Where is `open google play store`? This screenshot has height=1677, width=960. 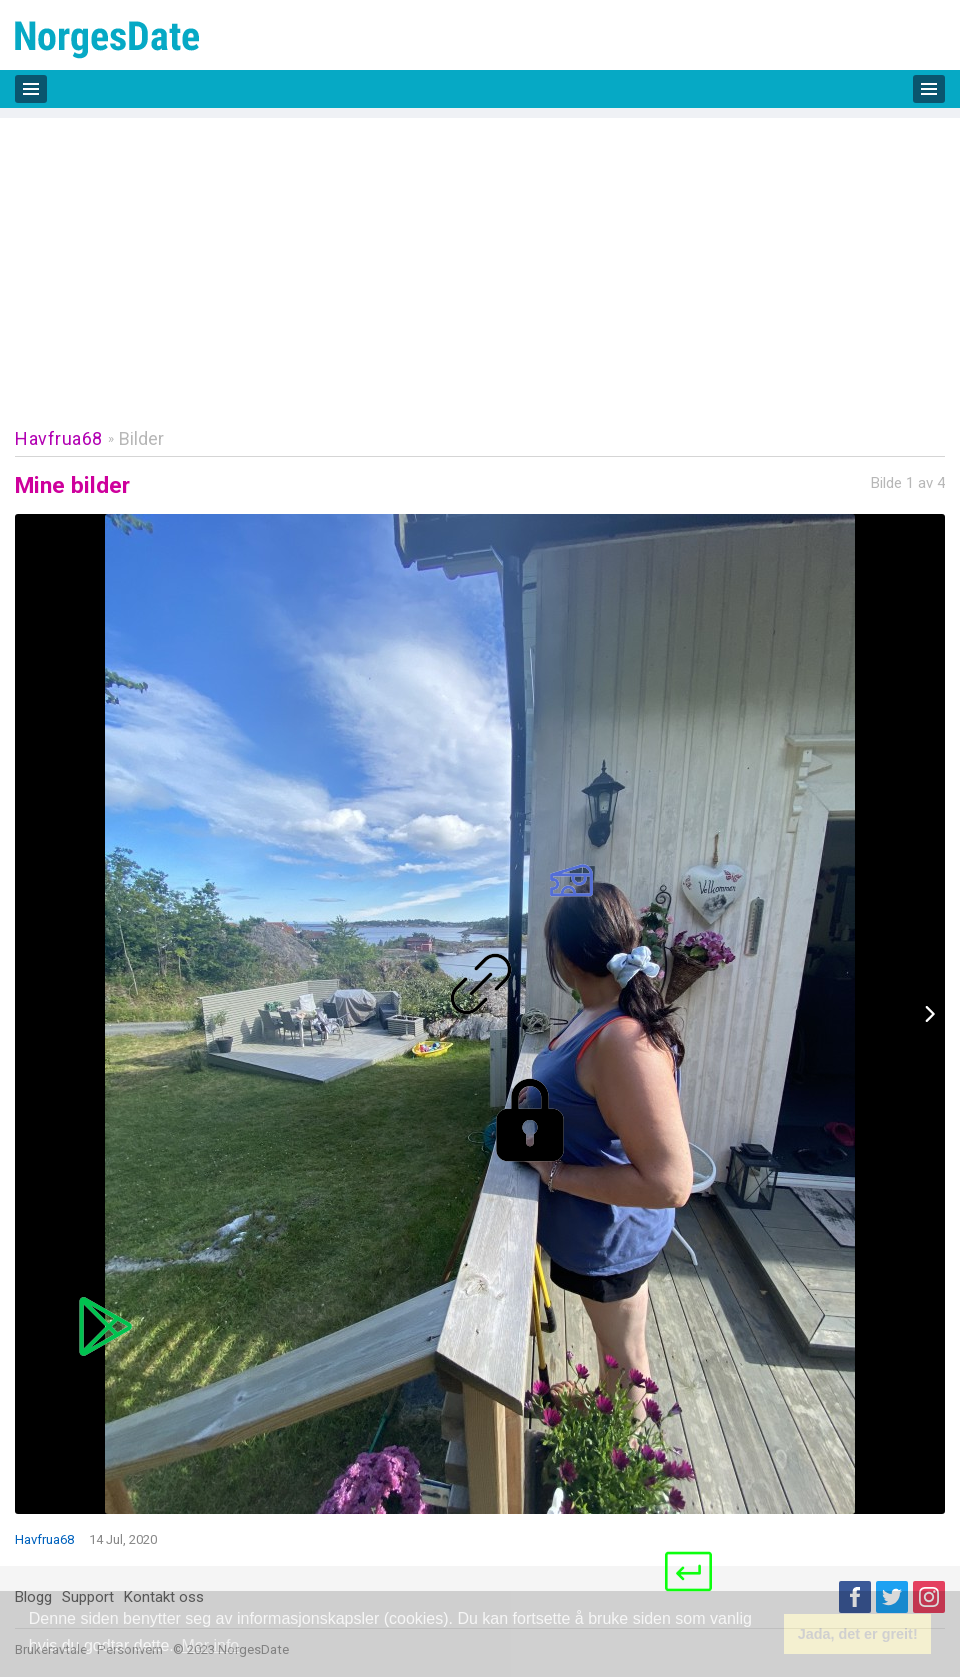 open google play store is located at coordinates (100, 1326).